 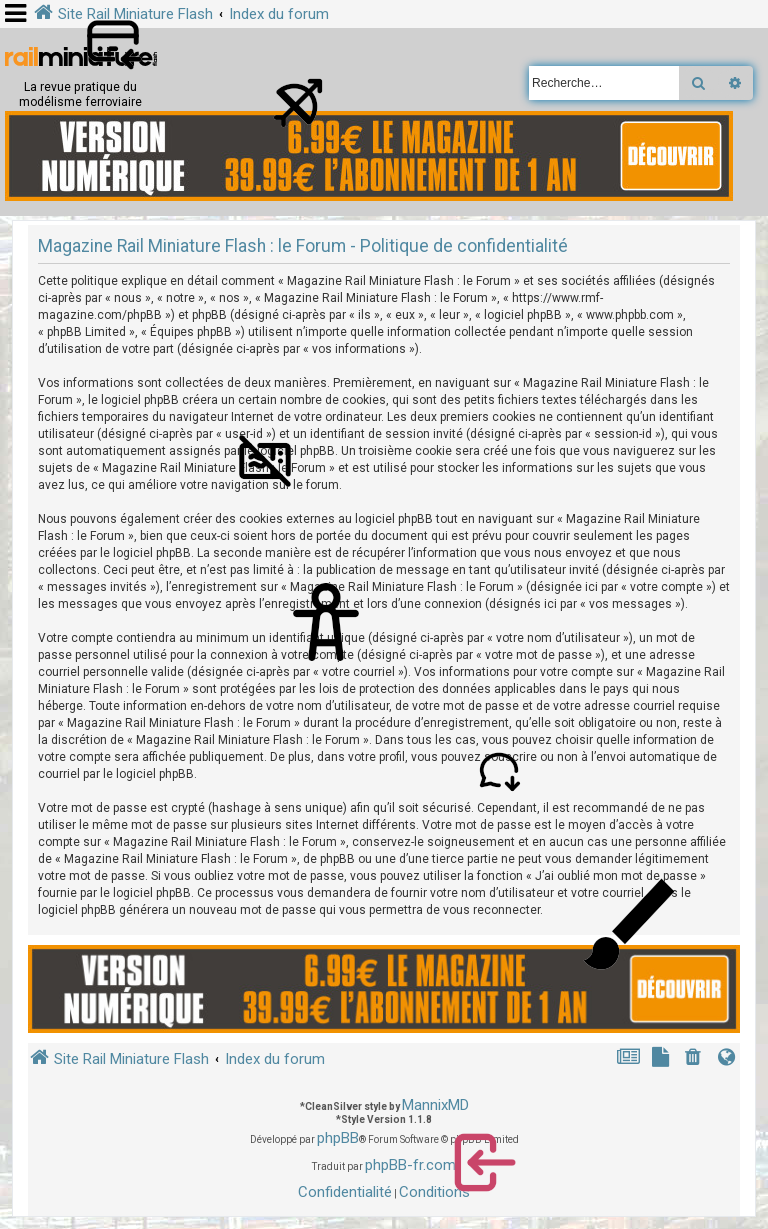 What do you see at coordinates (629, 924) in the screenshot?
I see `access drawing or painting tools` at bounding box center [629, 924].